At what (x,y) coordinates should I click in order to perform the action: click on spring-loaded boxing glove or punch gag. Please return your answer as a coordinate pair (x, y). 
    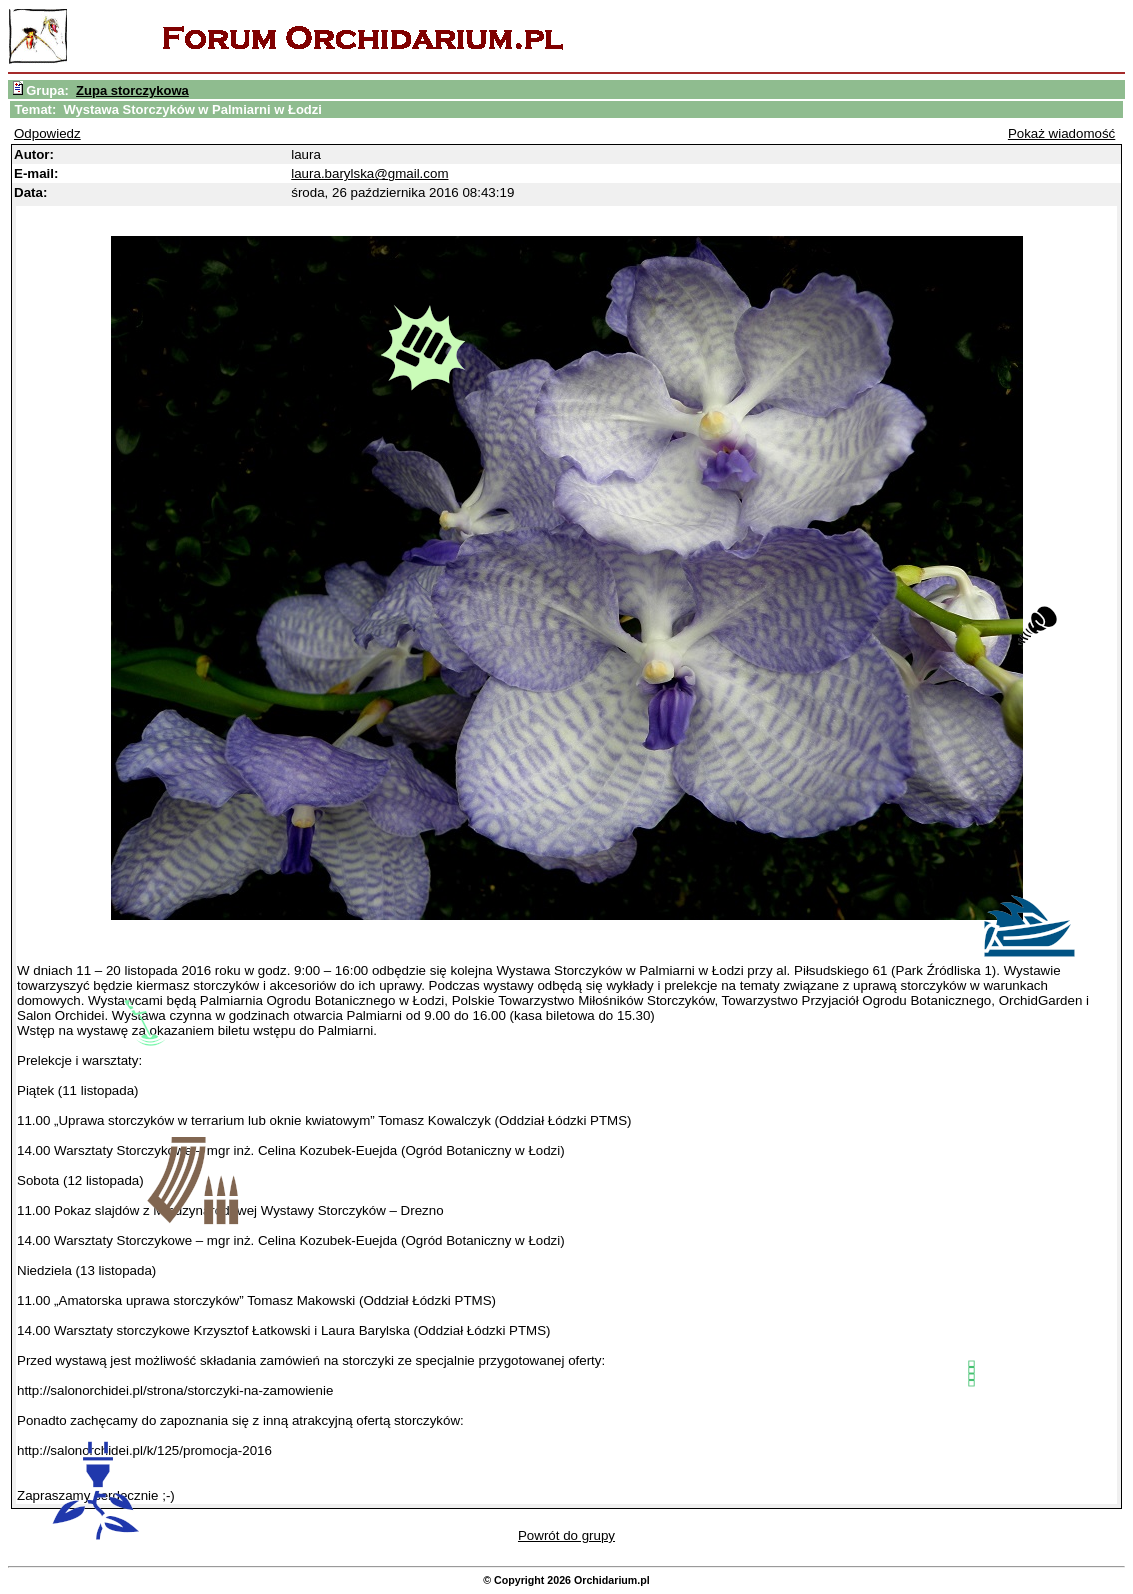
    Looking at the image, I should click on (1037, 625).